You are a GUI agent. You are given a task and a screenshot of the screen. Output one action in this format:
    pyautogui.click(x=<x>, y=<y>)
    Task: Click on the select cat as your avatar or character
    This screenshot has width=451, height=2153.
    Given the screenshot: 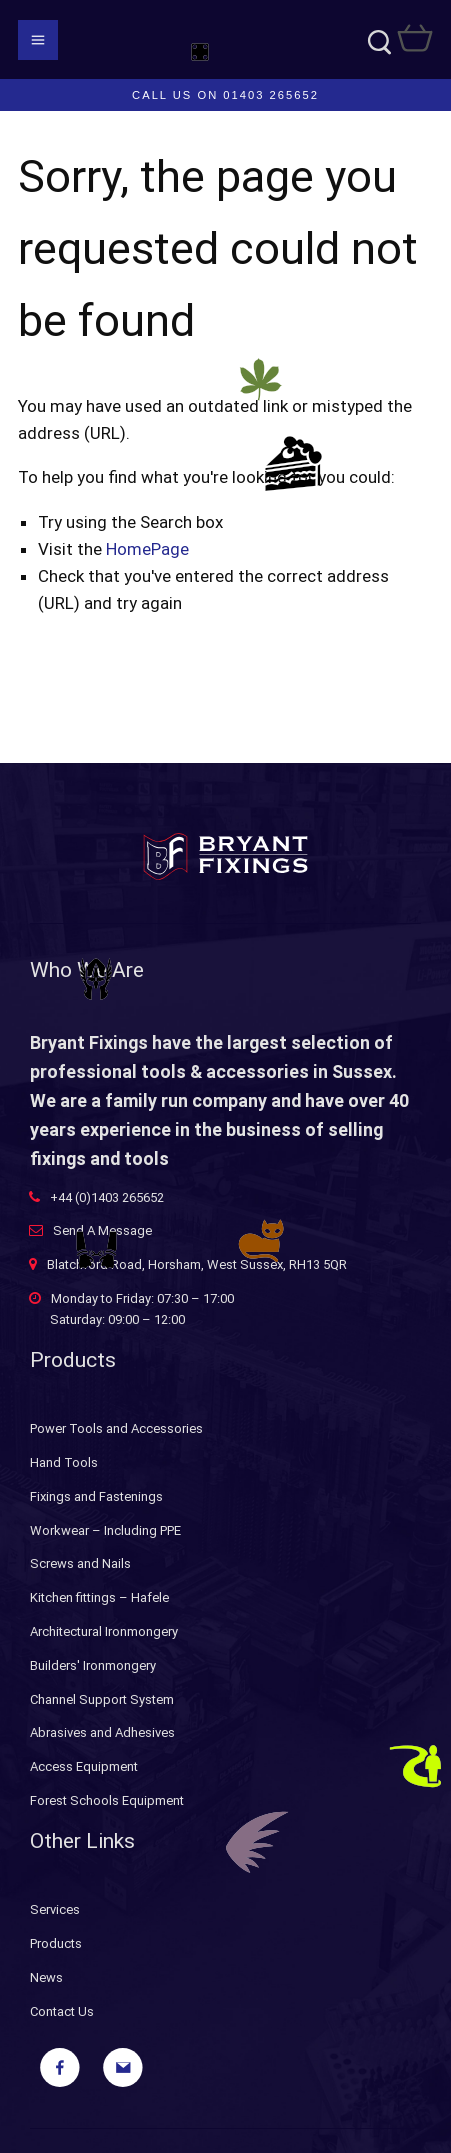 What is the action you would take?
    pyautogui.click(x=261, y=1240)
    